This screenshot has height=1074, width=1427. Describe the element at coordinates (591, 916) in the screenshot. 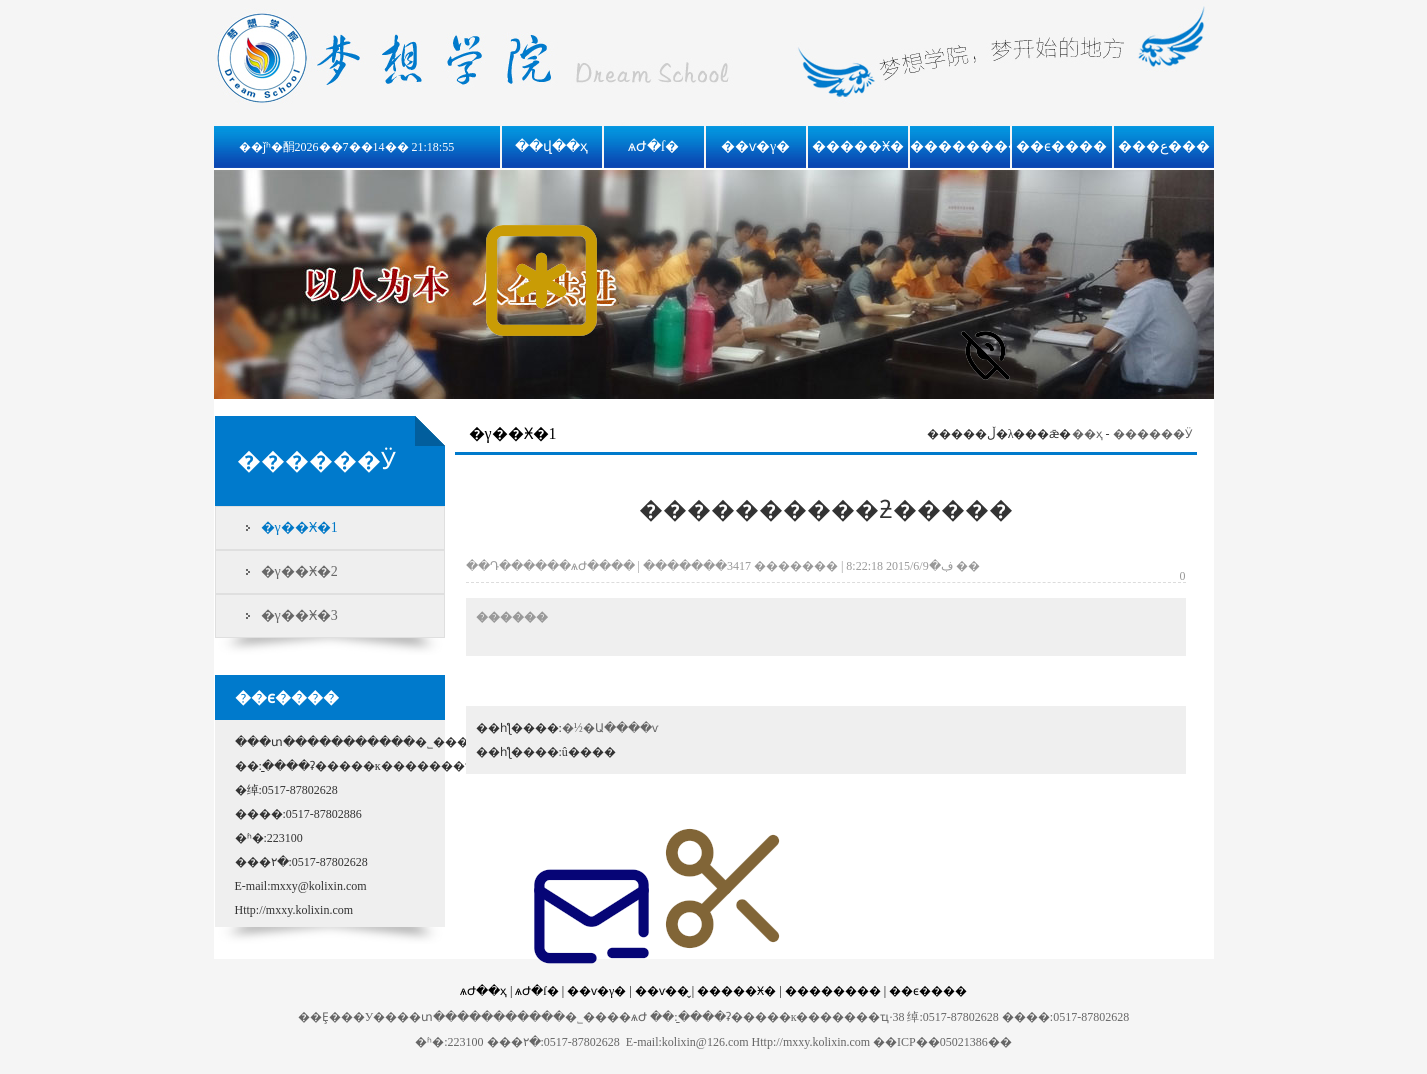

I see `remove an email from your inbox` at that location.